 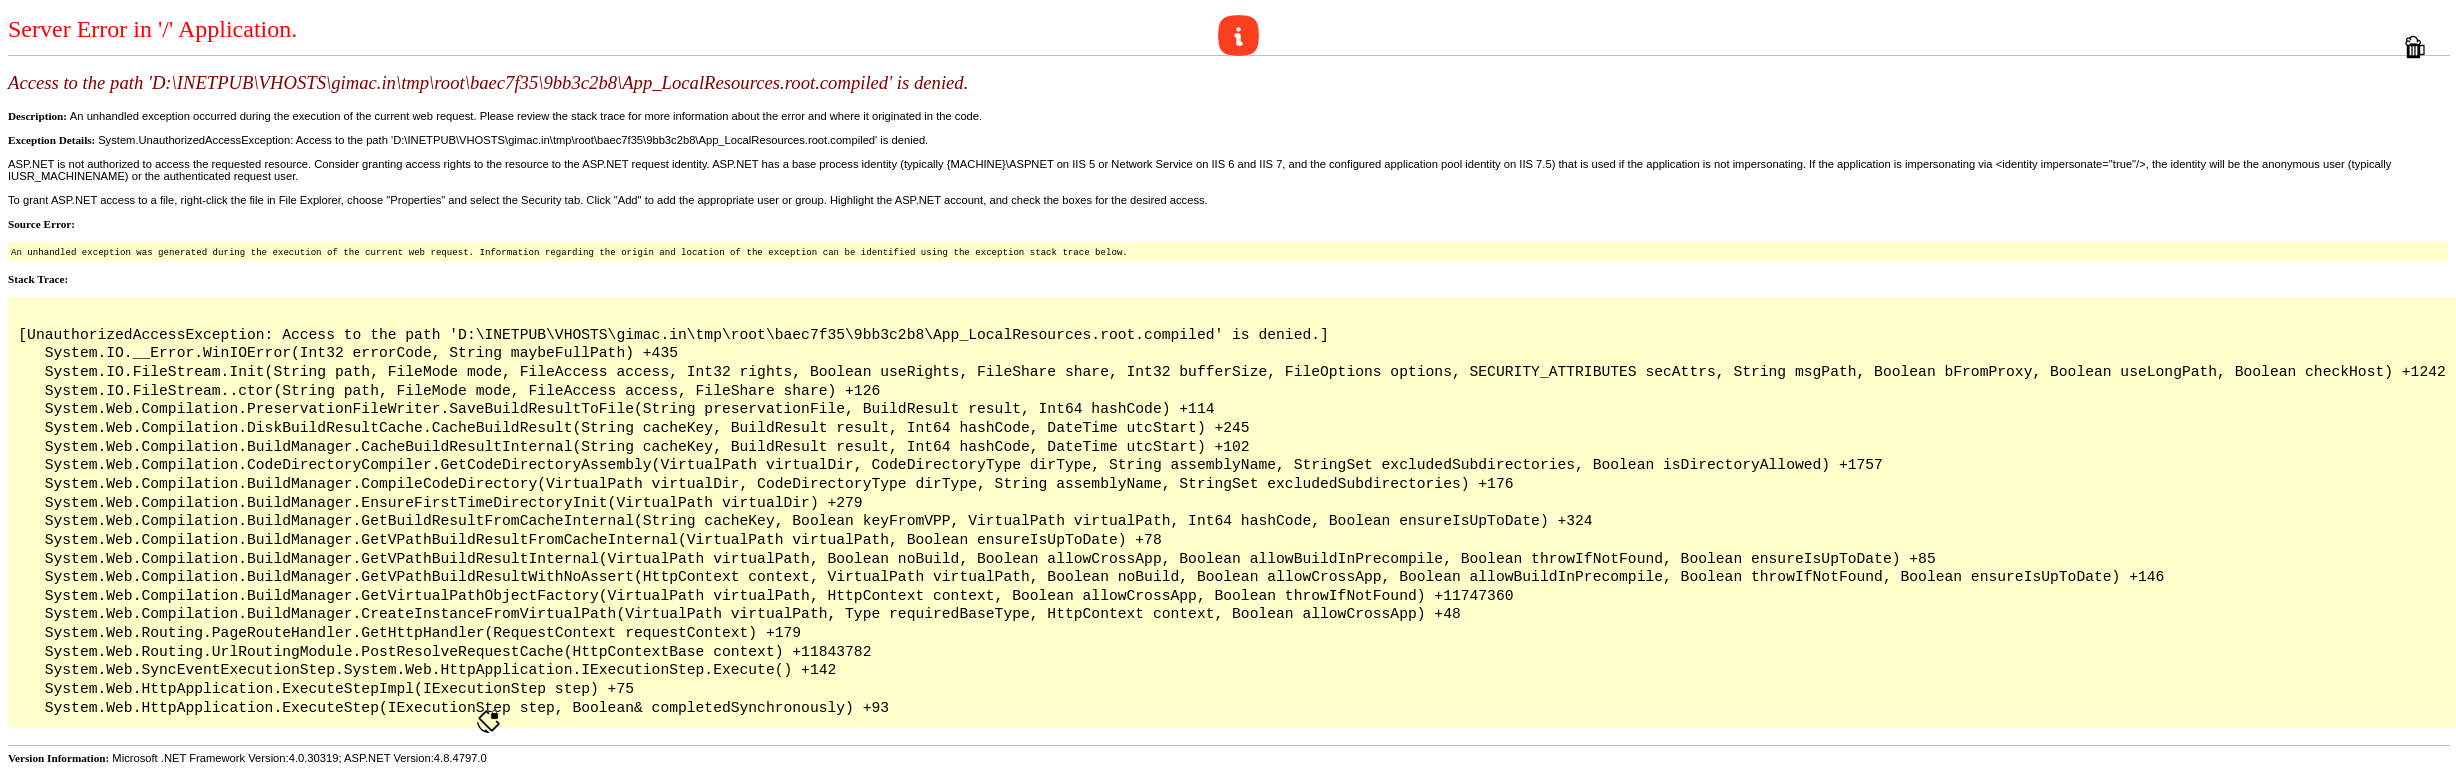 What do you see at coordinates (2415, 47) in the screenshot?
I see `view nearby bars or pubs` at bounding box center [2415, 47].